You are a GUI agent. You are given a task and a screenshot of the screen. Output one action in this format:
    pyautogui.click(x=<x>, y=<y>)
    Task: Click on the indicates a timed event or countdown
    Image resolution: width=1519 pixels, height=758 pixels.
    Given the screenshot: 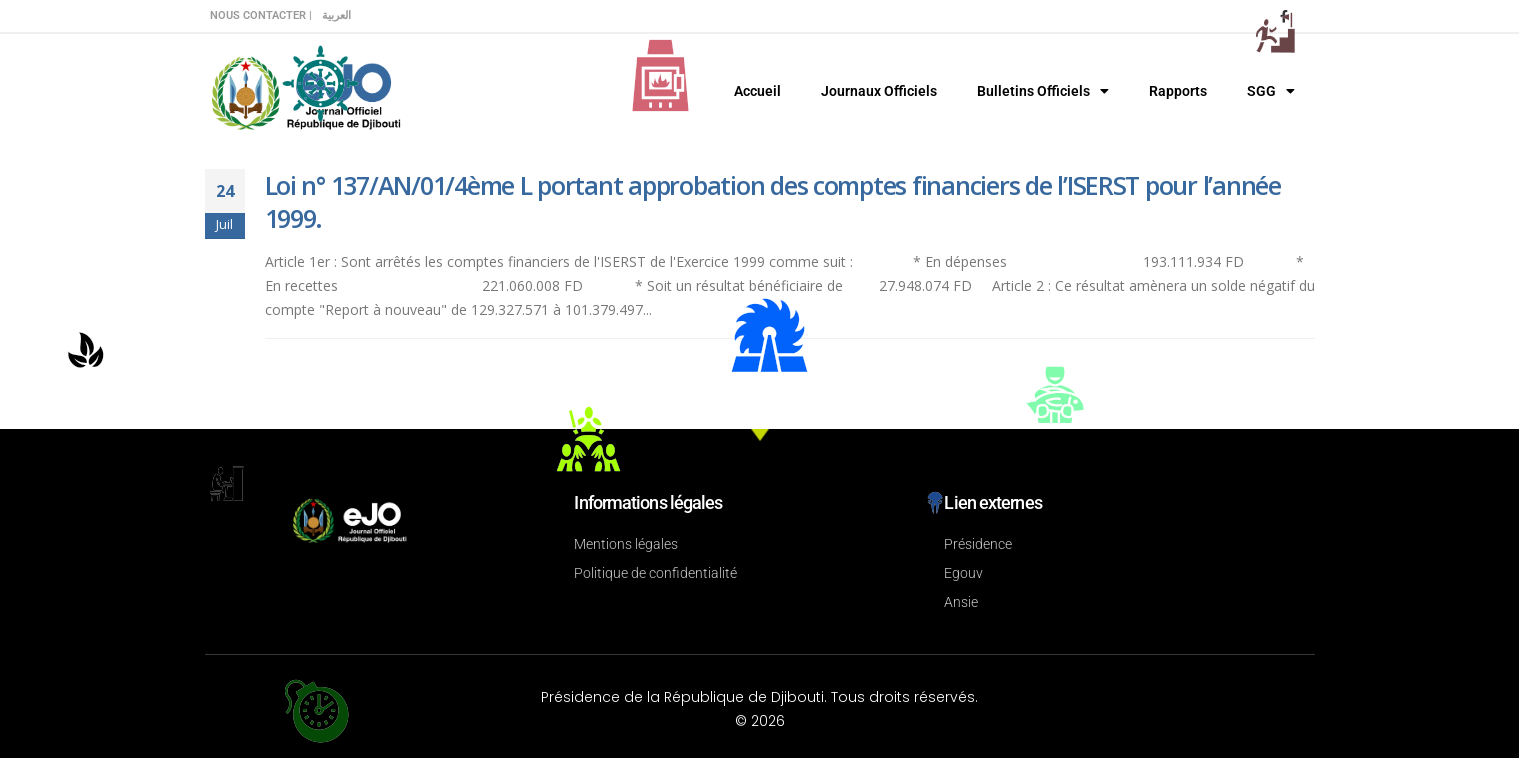 What is the action you would take?
    pyautogui.click(x=316, y=710)
    